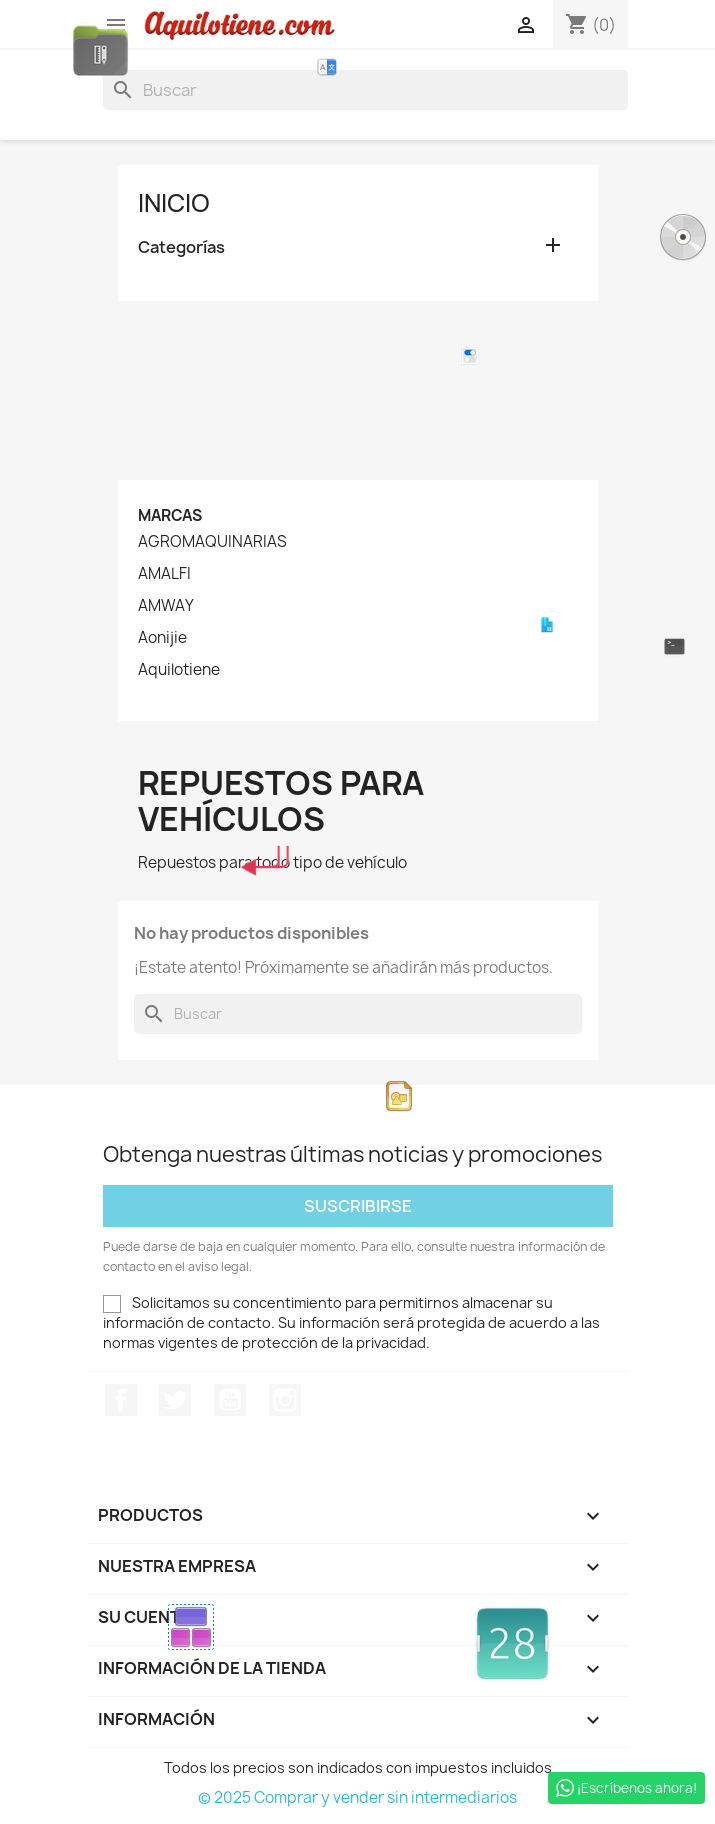 Image resolution: width=715 pixels, height=1824 pixels. I want to click on open a libreoffice draw document, so click(399, 1096).